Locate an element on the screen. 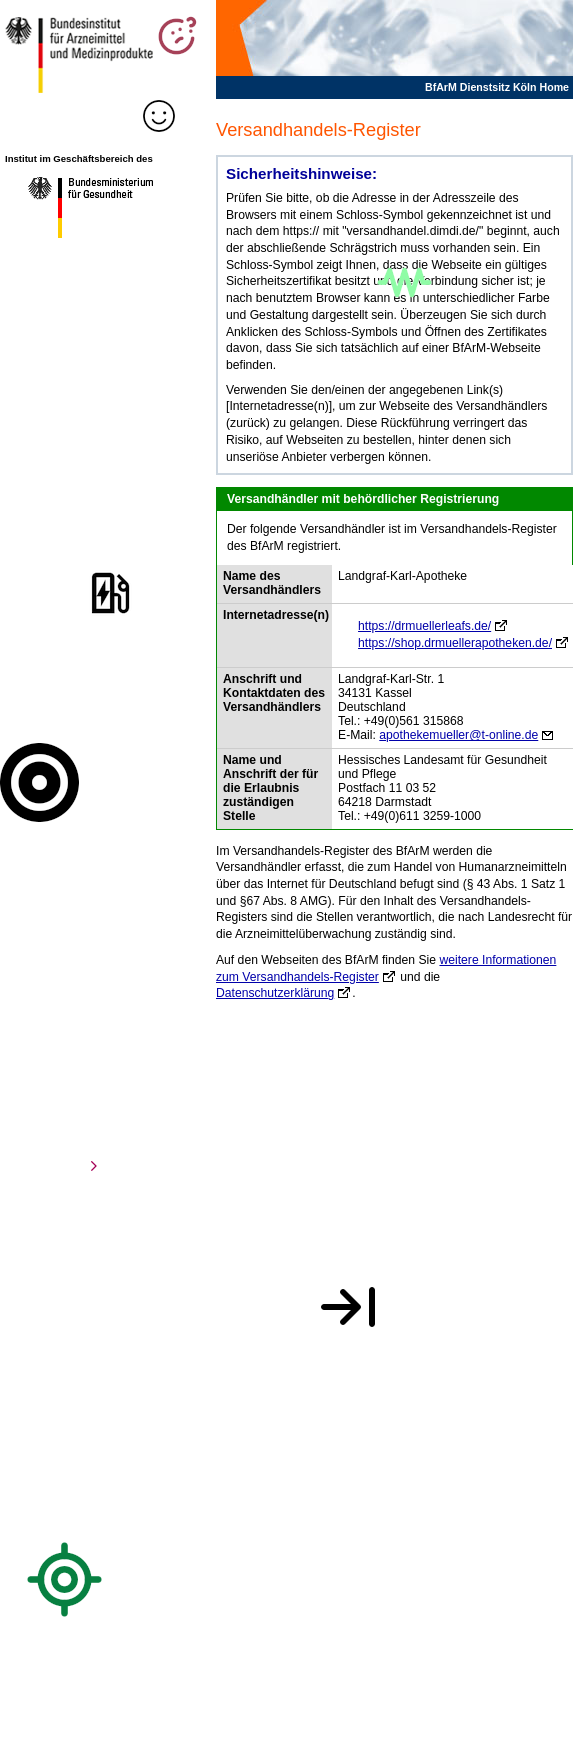 This screenshot has width=573, height=1747. move to next tab is located at coordinates (349, 1307).